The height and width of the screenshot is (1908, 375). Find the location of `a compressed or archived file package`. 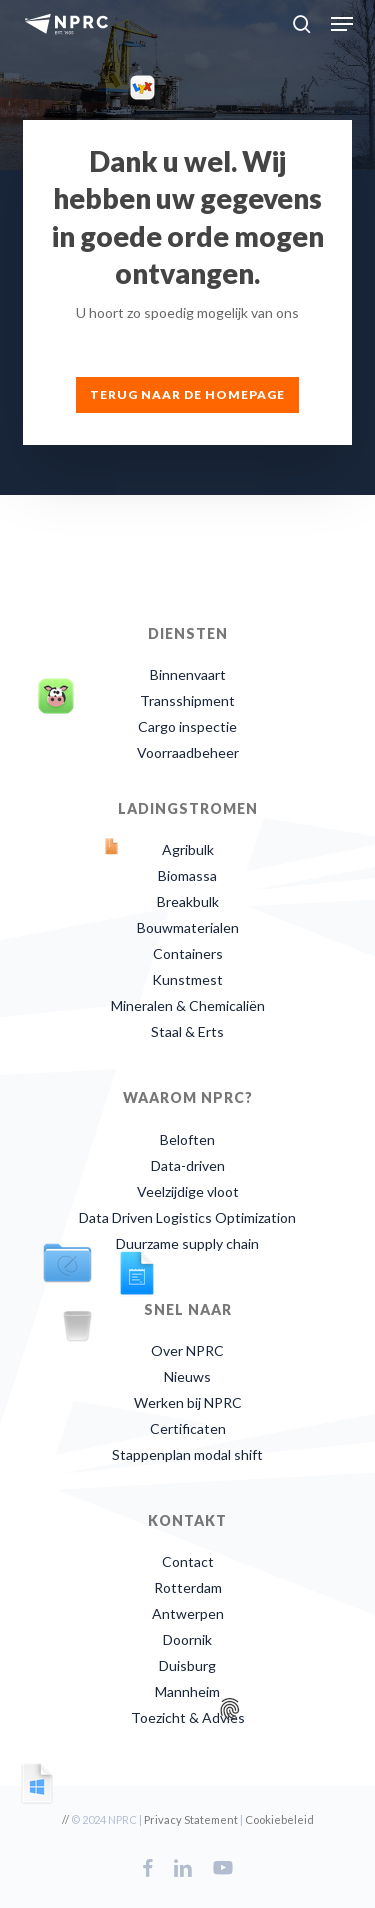

a compressed or archived file package is located at coordinates (111, 846).